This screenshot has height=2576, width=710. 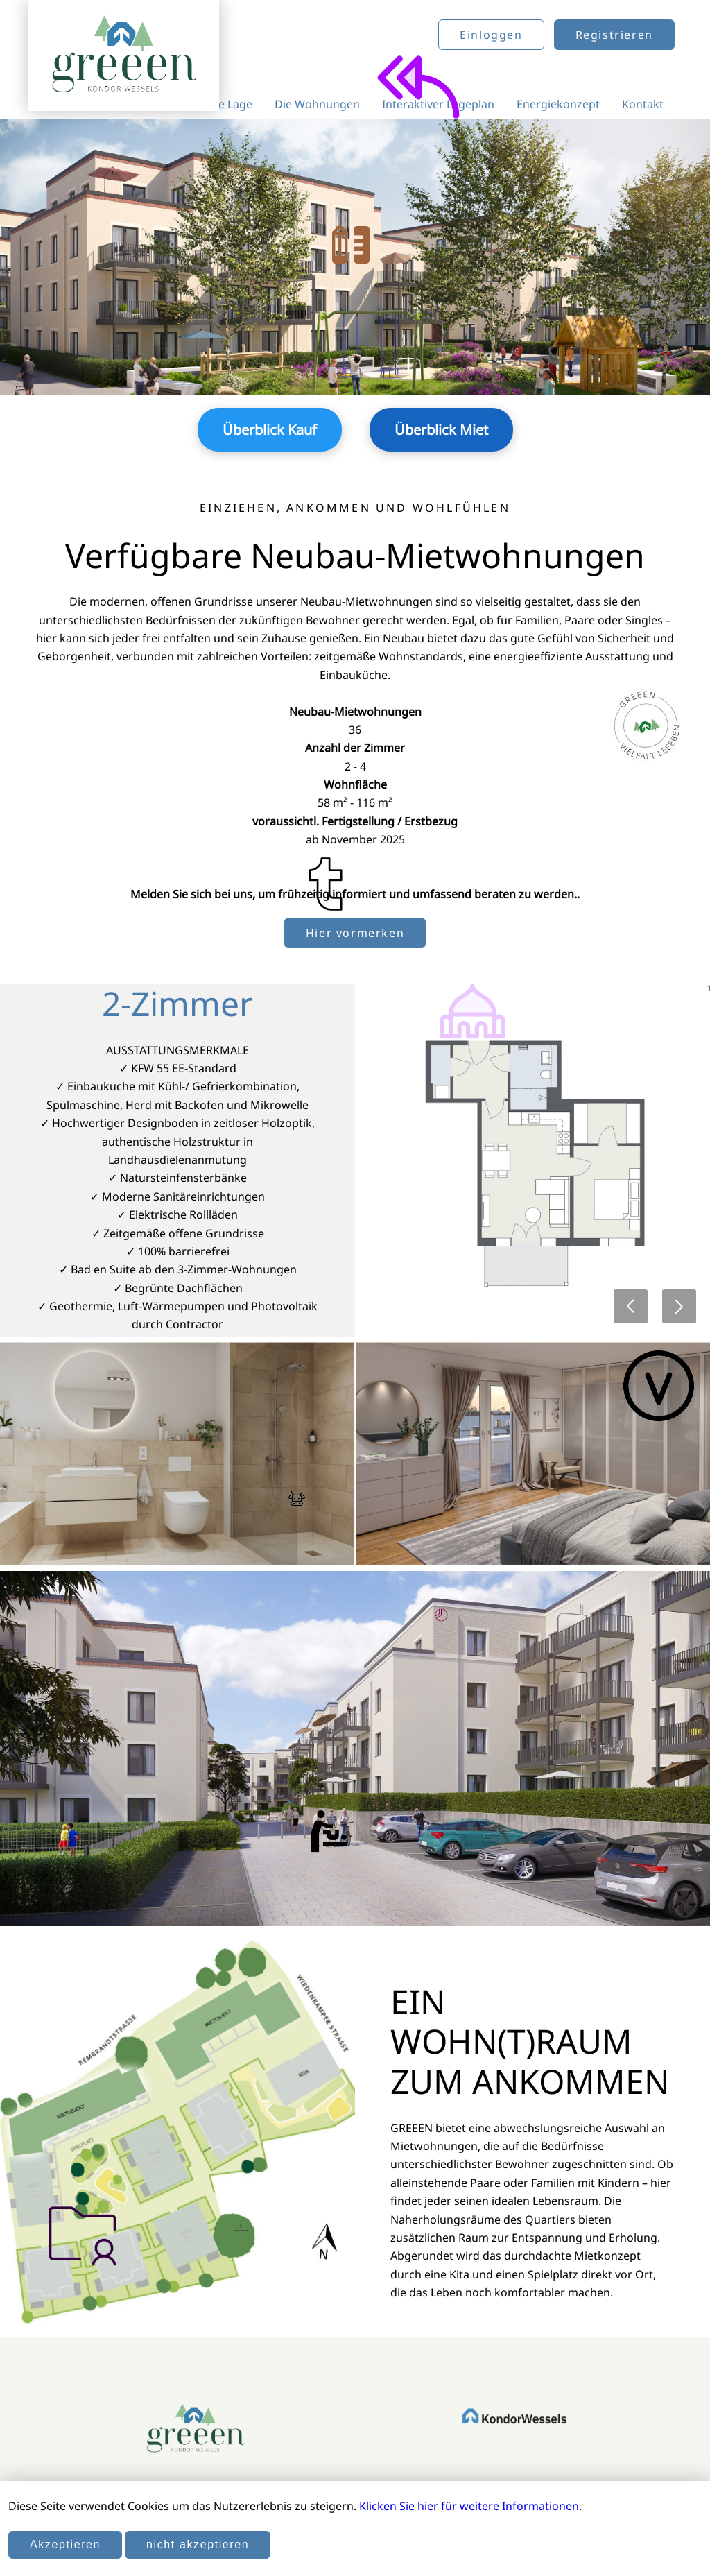 What do you see at coordinates (329, 1832) in the screenshot?
I see `indicates baby changing station nearby` at bounding box center [329, 1832].